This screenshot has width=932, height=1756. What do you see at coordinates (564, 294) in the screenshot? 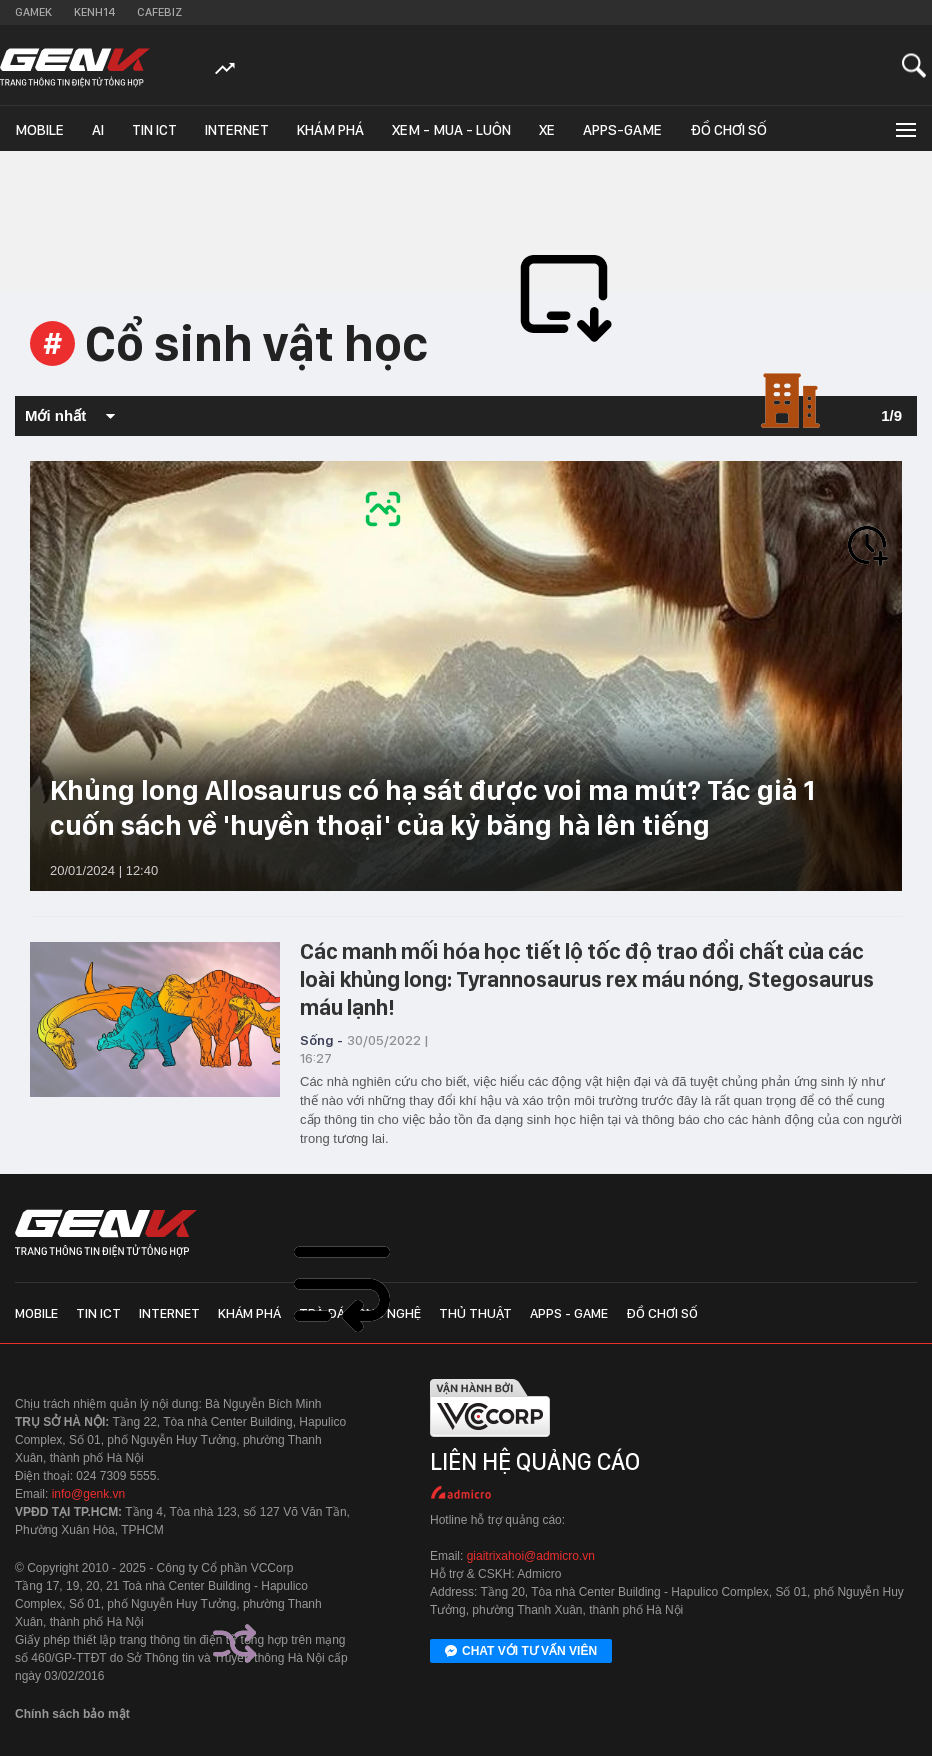
I see `download content to tablet device` at bounding box center [564, 294].